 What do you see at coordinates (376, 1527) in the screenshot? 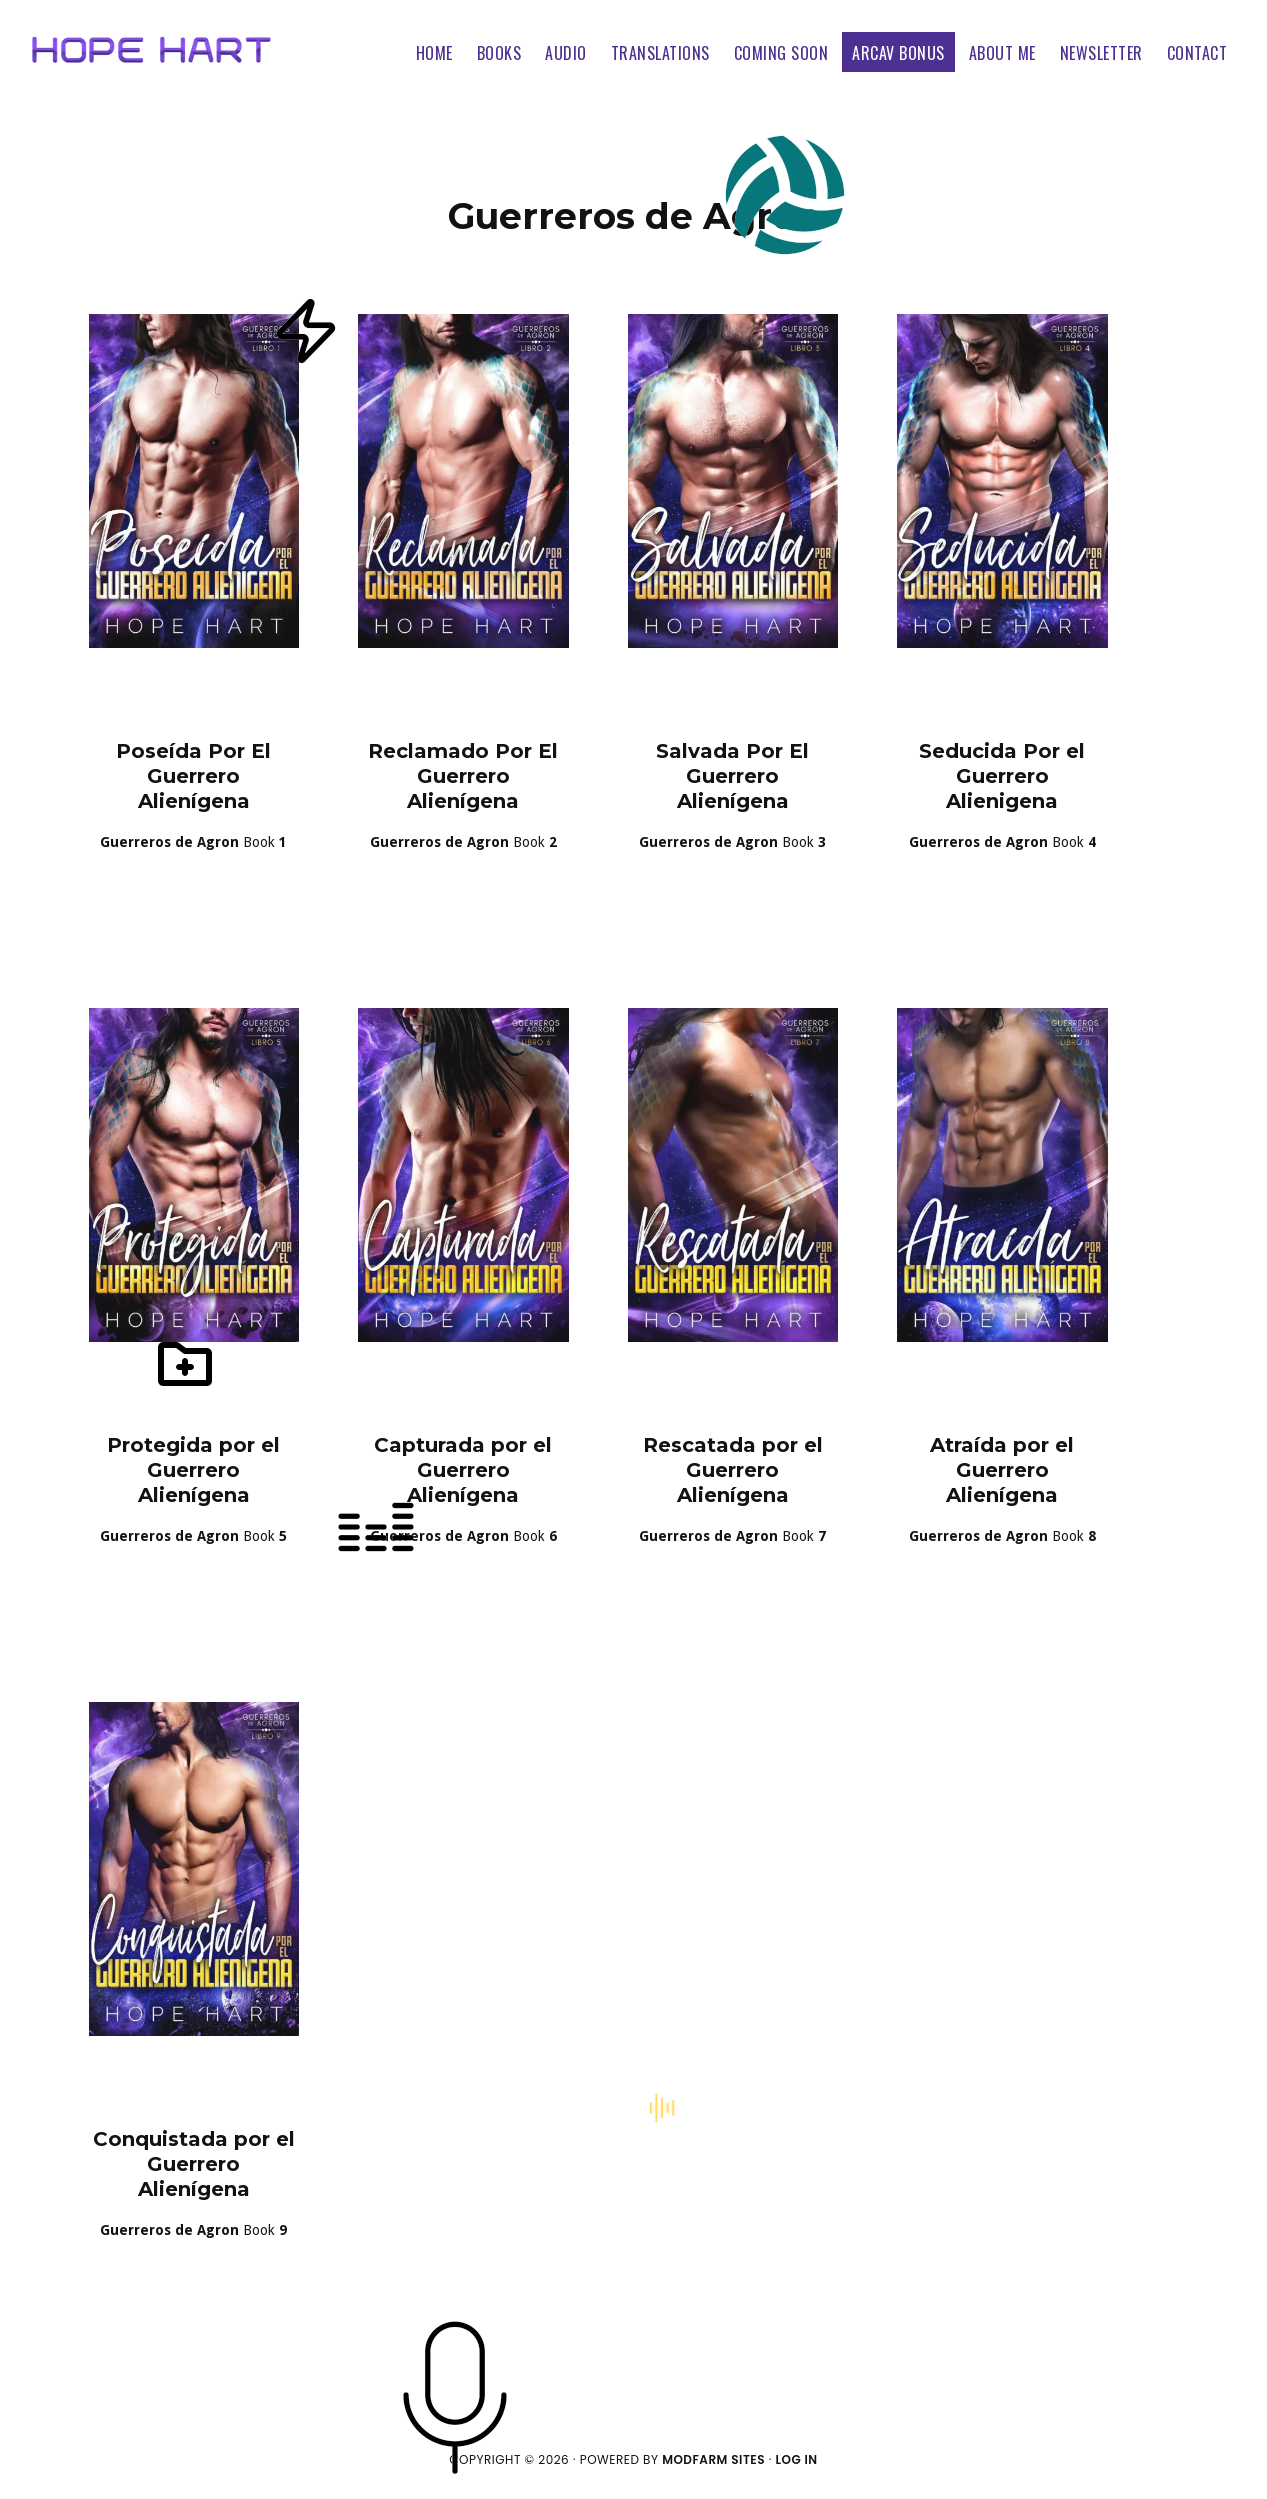
I see `adjust audio equalizer settings` at bounding box center [376, 1527].